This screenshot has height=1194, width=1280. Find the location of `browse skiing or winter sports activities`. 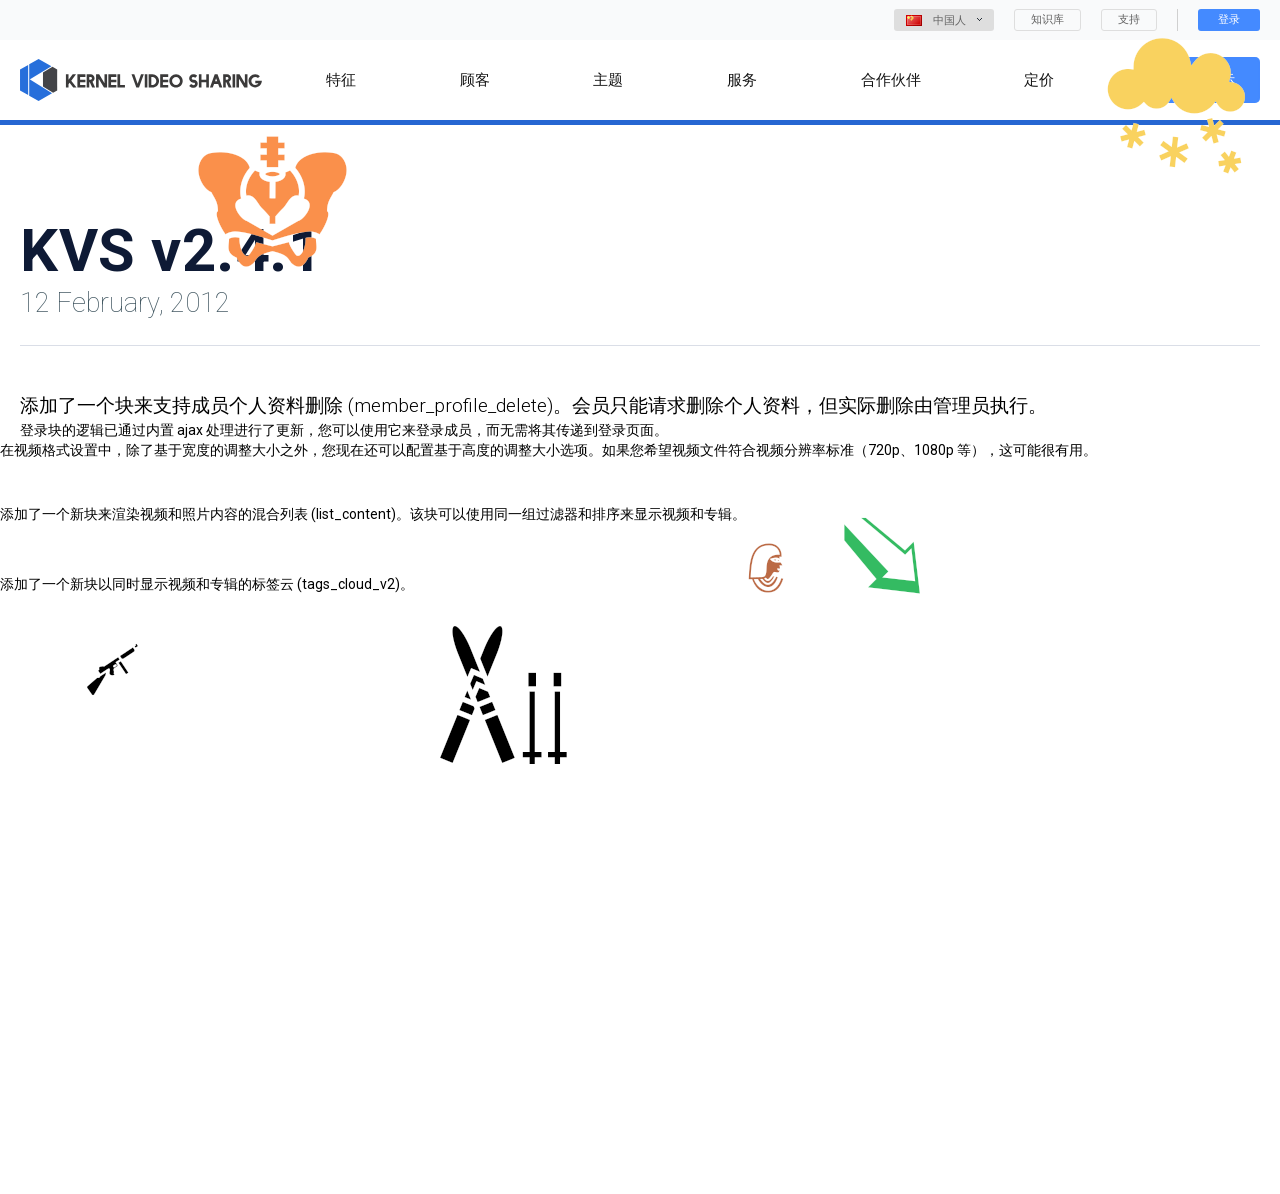

browse skiing or winter sports activities is located at coordinates (500, 695).